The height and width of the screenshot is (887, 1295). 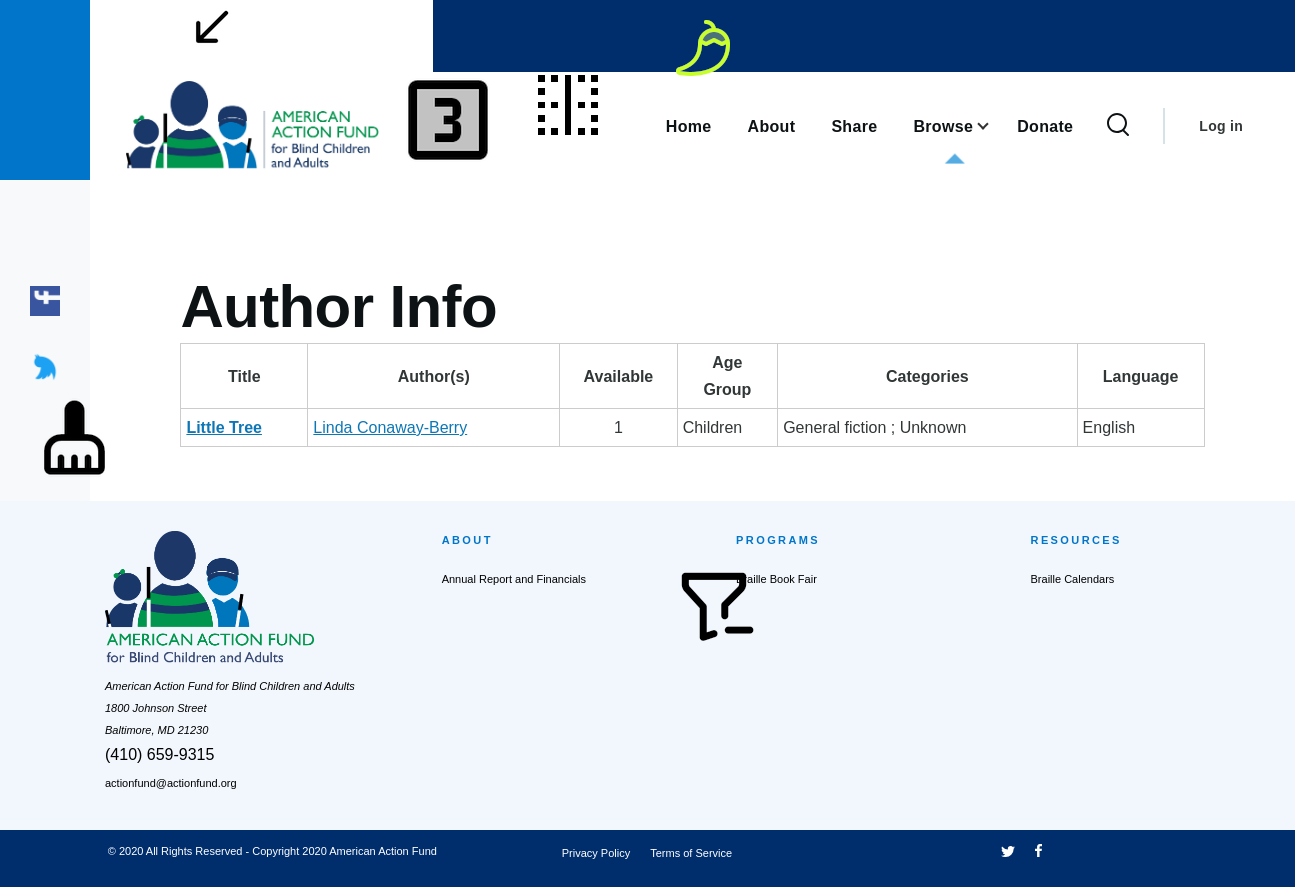 What do you see at coordinates (568, 105) in the screenshot?
I see `add a vertical border to selected cells` at bounding box center [568, 105].